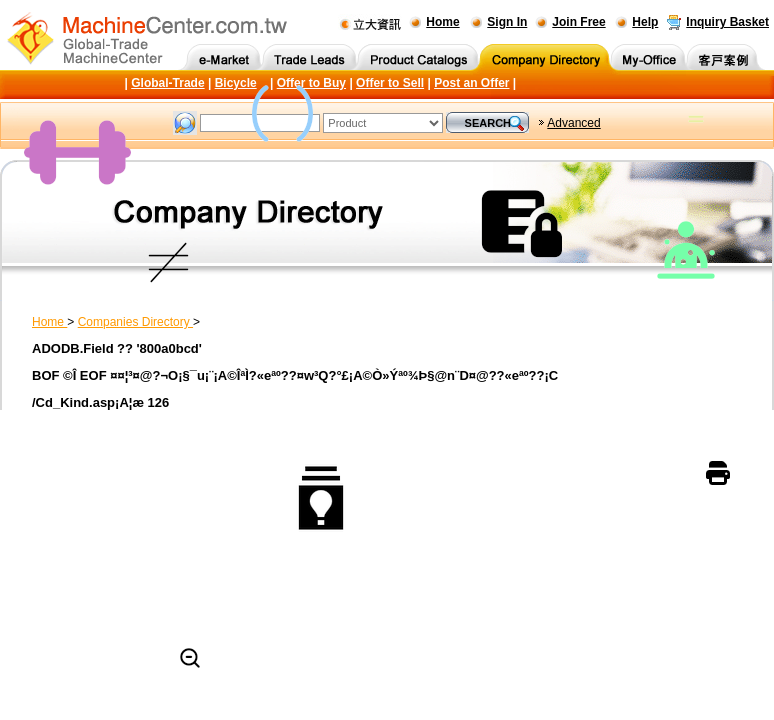 This screenshot has height=720, width=774. Describe the element at coordinates (517, 221) in the screenshot. I see `lock a specific row in a spreadsheet or table` at that location.